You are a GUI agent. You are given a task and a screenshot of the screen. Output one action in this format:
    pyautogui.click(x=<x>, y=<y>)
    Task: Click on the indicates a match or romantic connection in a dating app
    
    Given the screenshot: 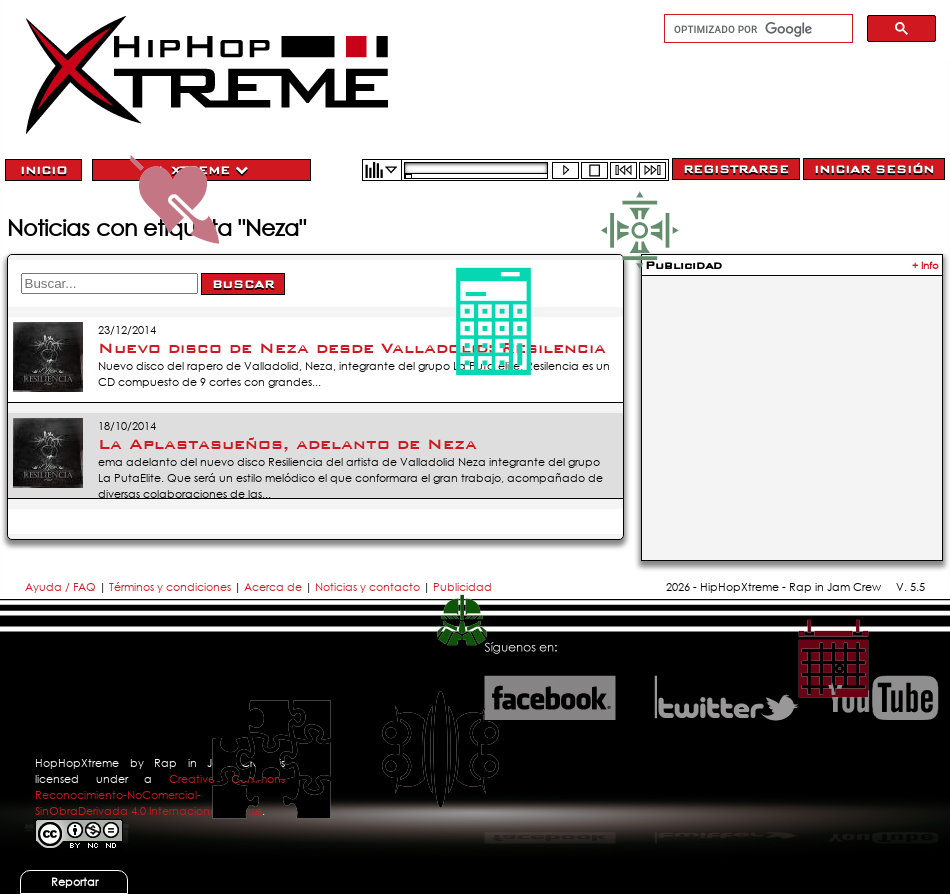 What is the action you would take?
    pyautogui.click(x=175, y=199)
    